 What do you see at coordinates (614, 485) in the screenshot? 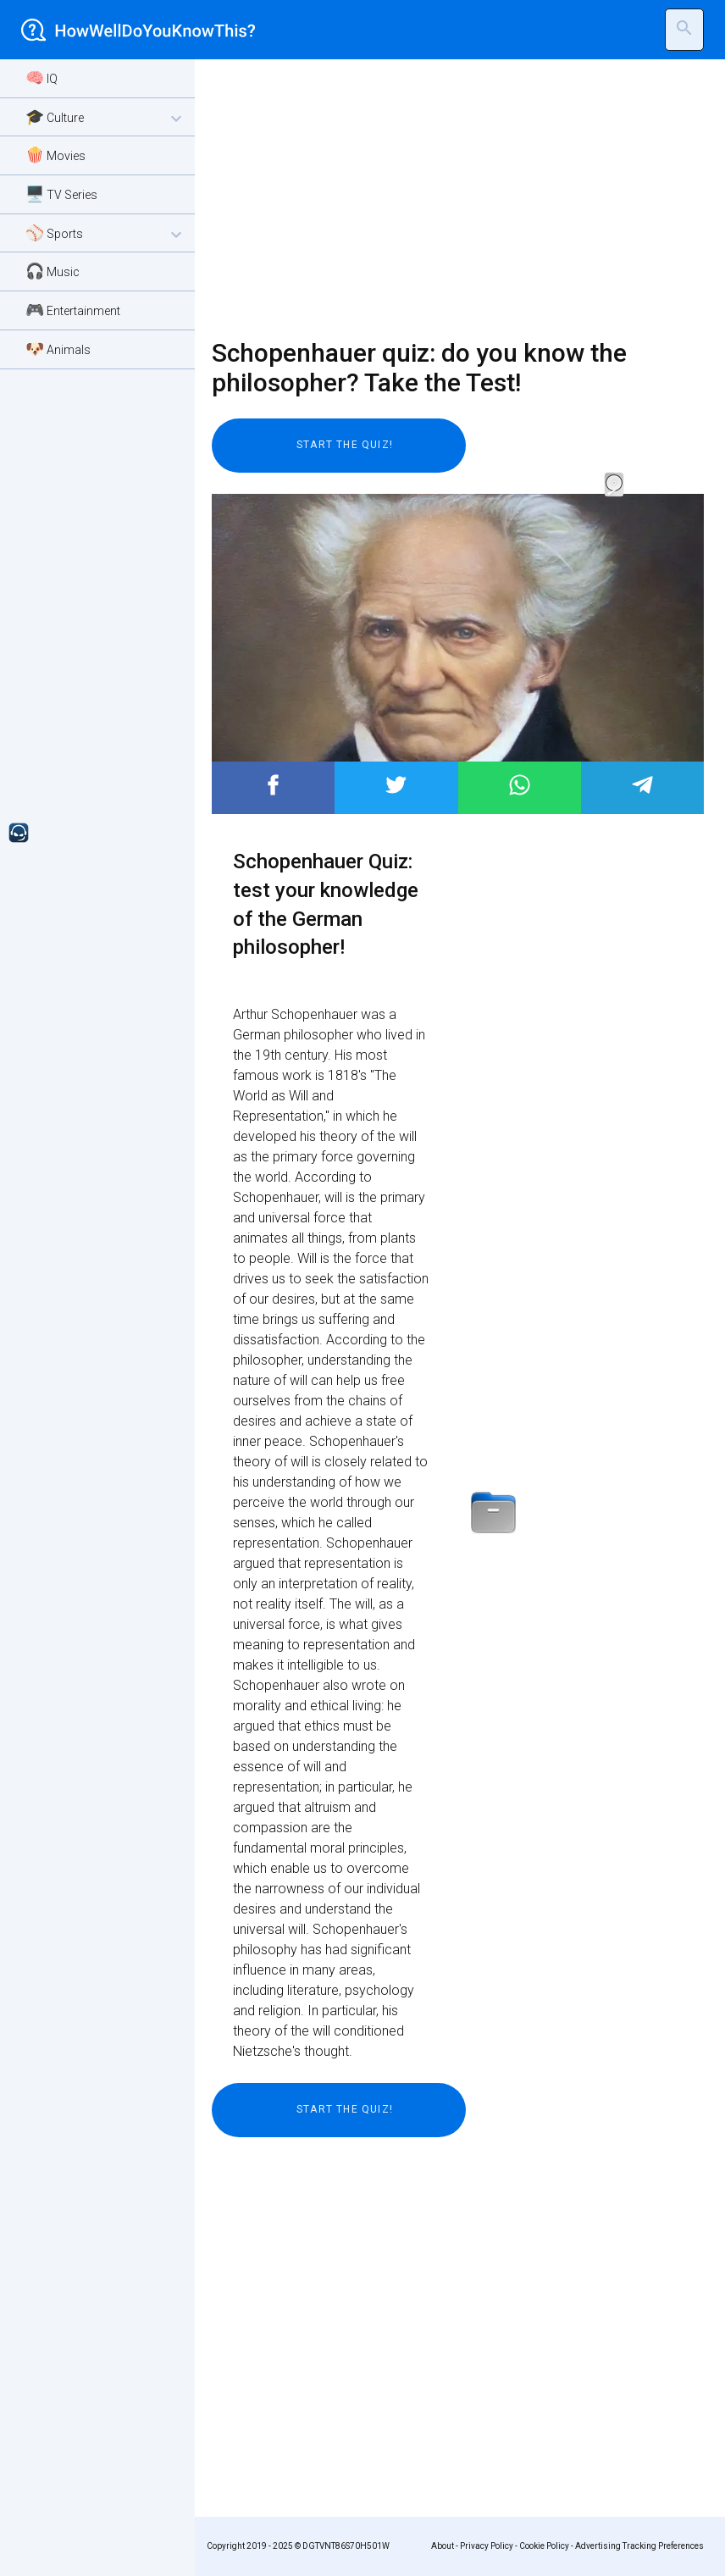
I see `open disk management utility` at bounding box center [614, 485].